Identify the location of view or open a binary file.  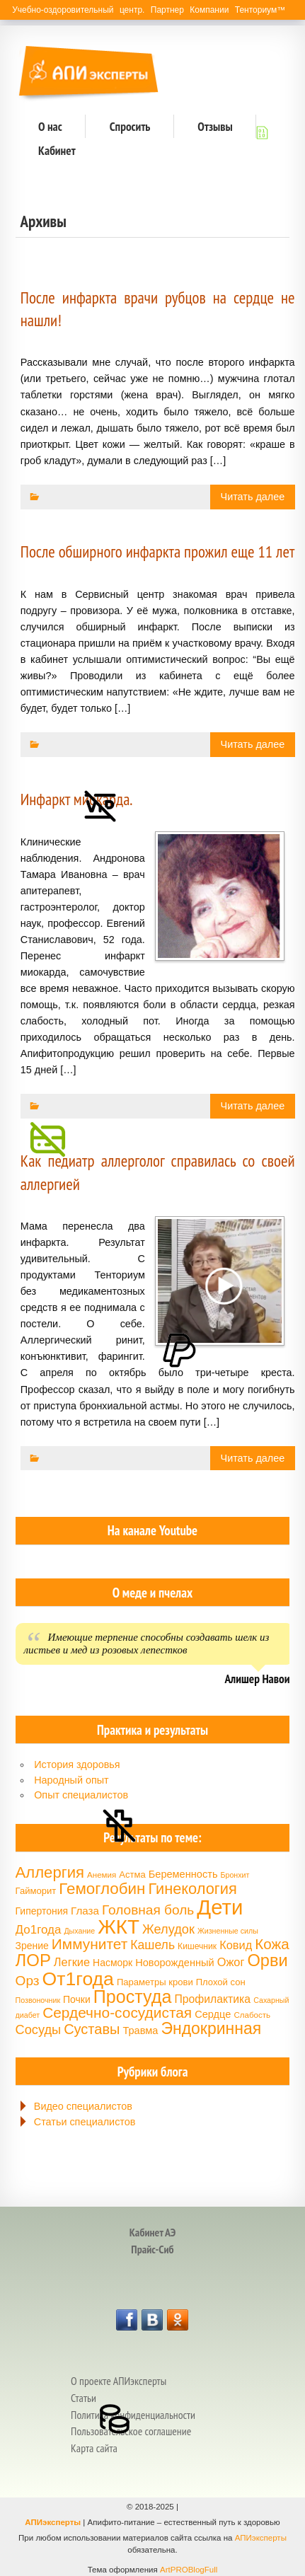
(262, 132).